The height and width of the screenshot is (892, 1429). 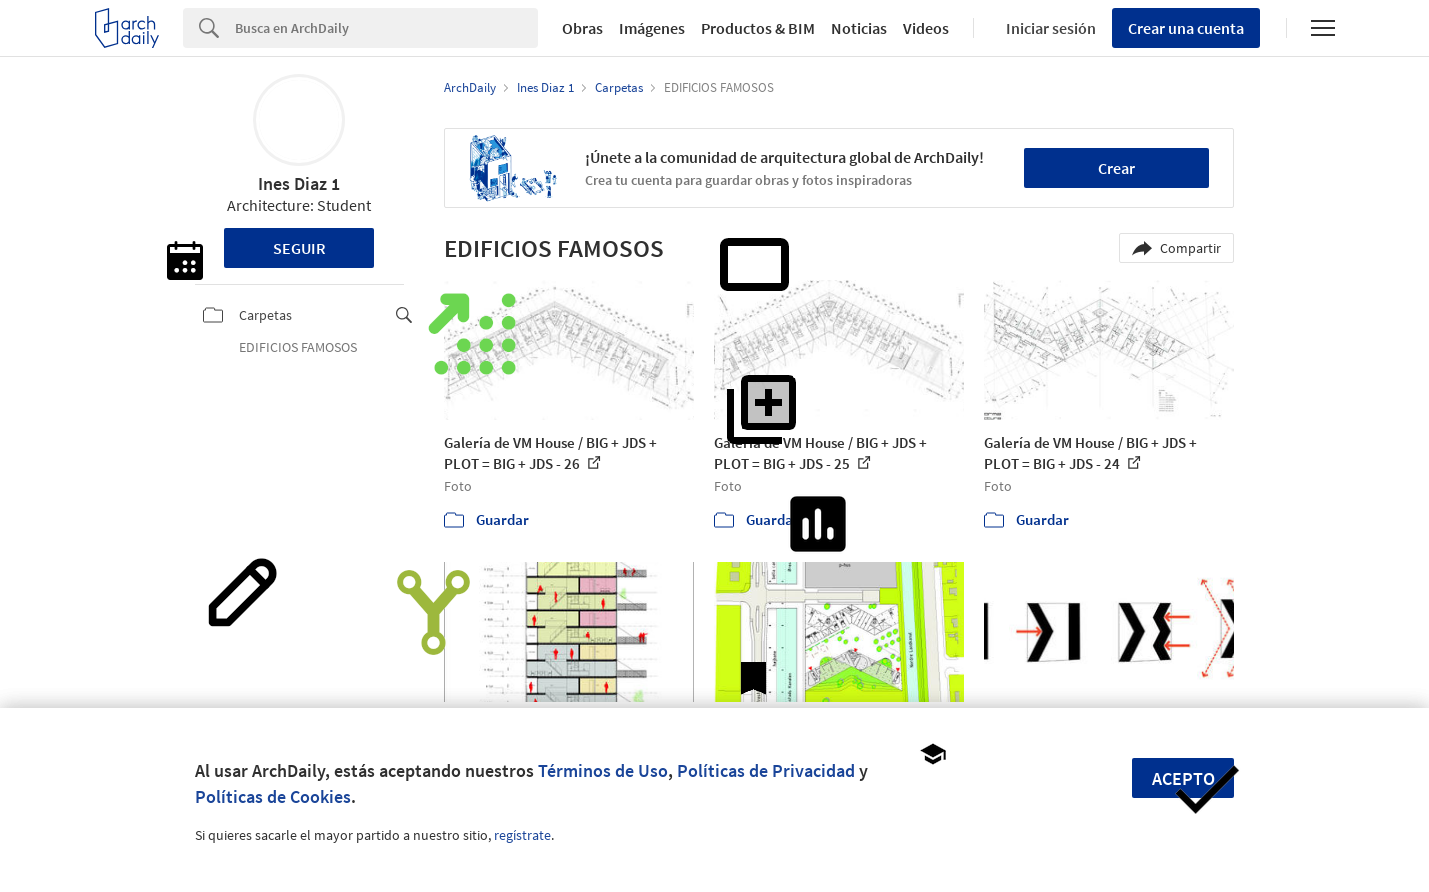 What do you see at coordinates (933, 754) in the screenshot?
I see `access education or school-related content` at bounding box center [933, 754].